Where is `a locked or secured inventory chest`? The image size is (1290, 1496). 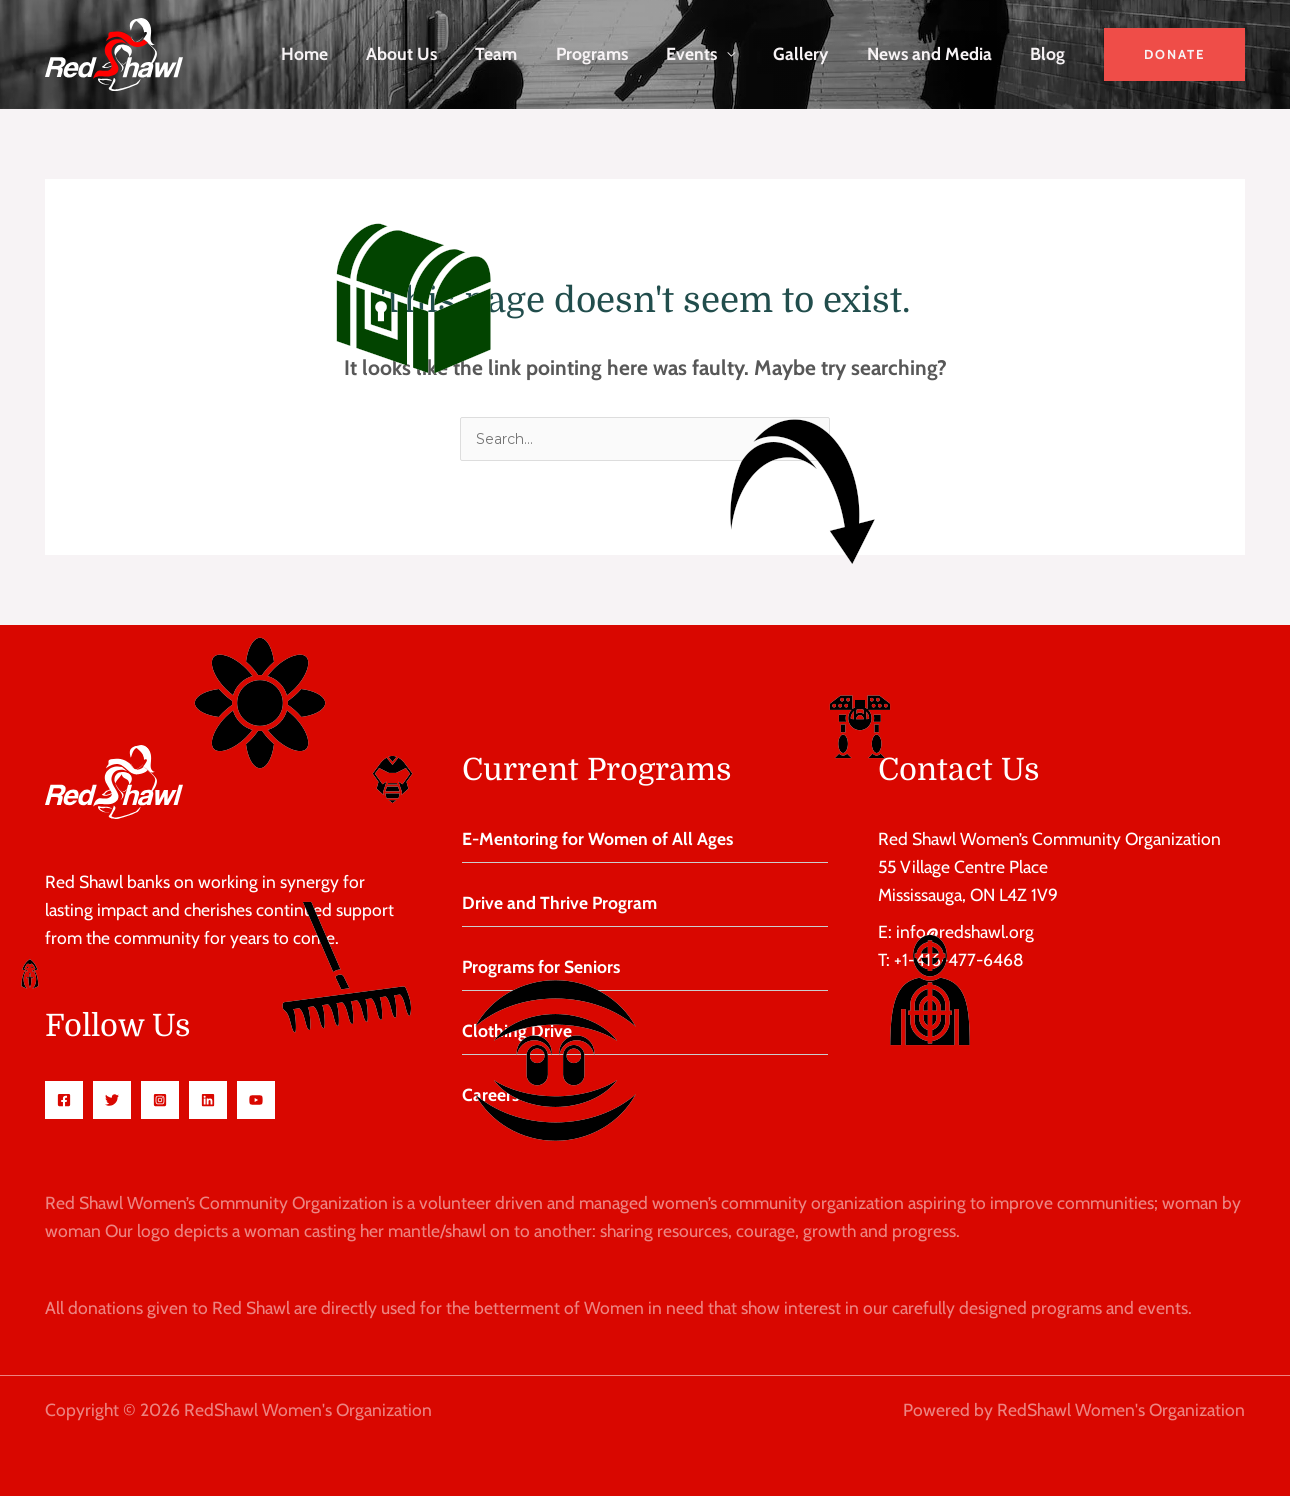 a locked or secured inventory chest is located at coordinates (414, 300).